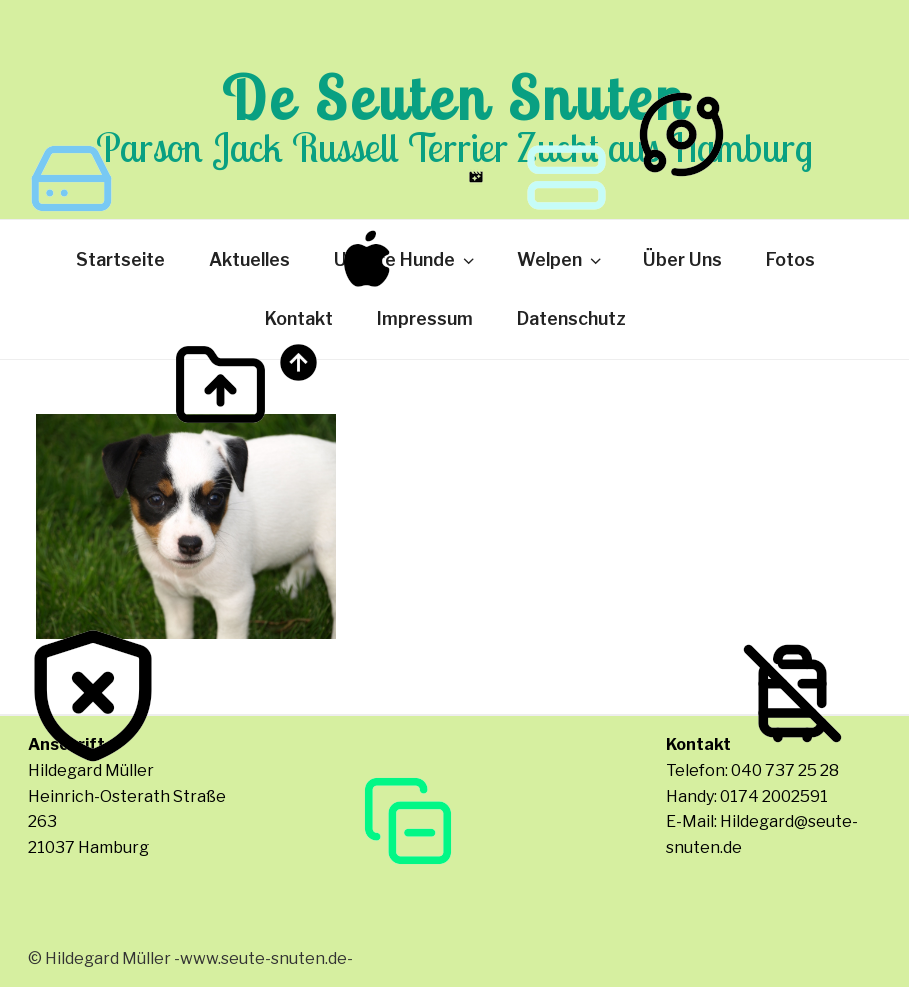 The width and height of the screenshot is (909, 987). I want to click on stretch or expand content horizontally, so click(566, 177).